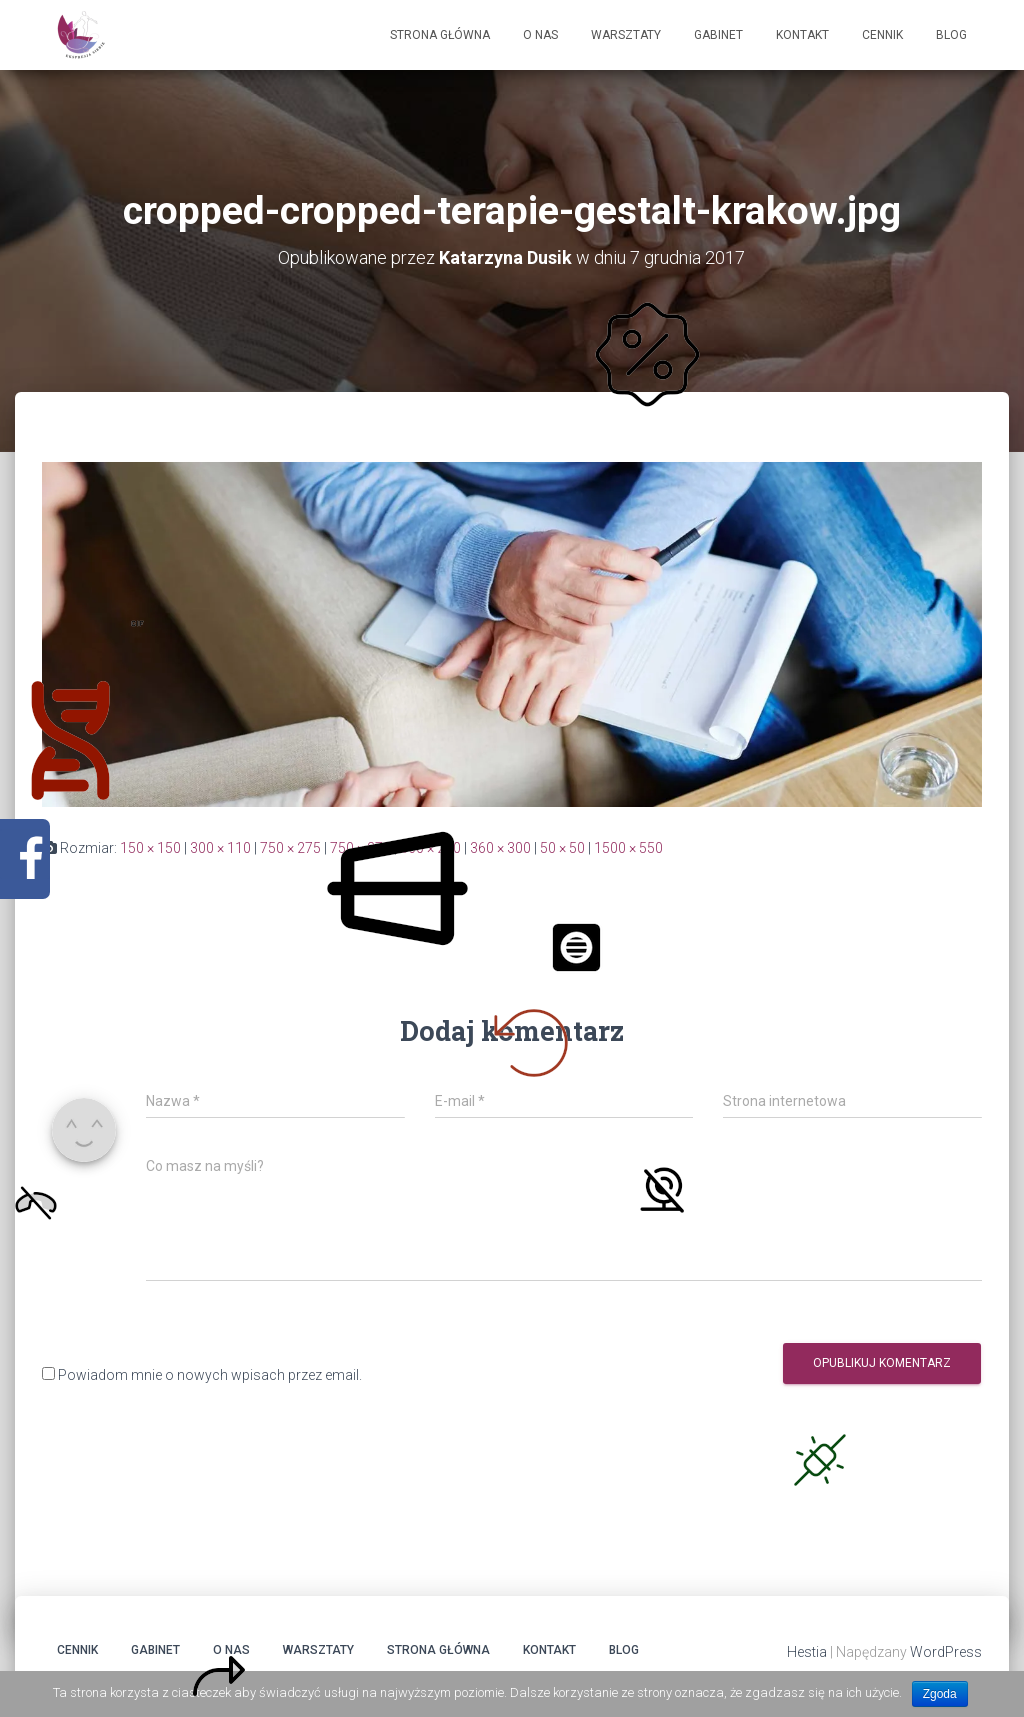 The image size is (1024, 1717). Describe the element at coordinates (219, 1676) in the screenshot. I see `share or forward content` at that location.